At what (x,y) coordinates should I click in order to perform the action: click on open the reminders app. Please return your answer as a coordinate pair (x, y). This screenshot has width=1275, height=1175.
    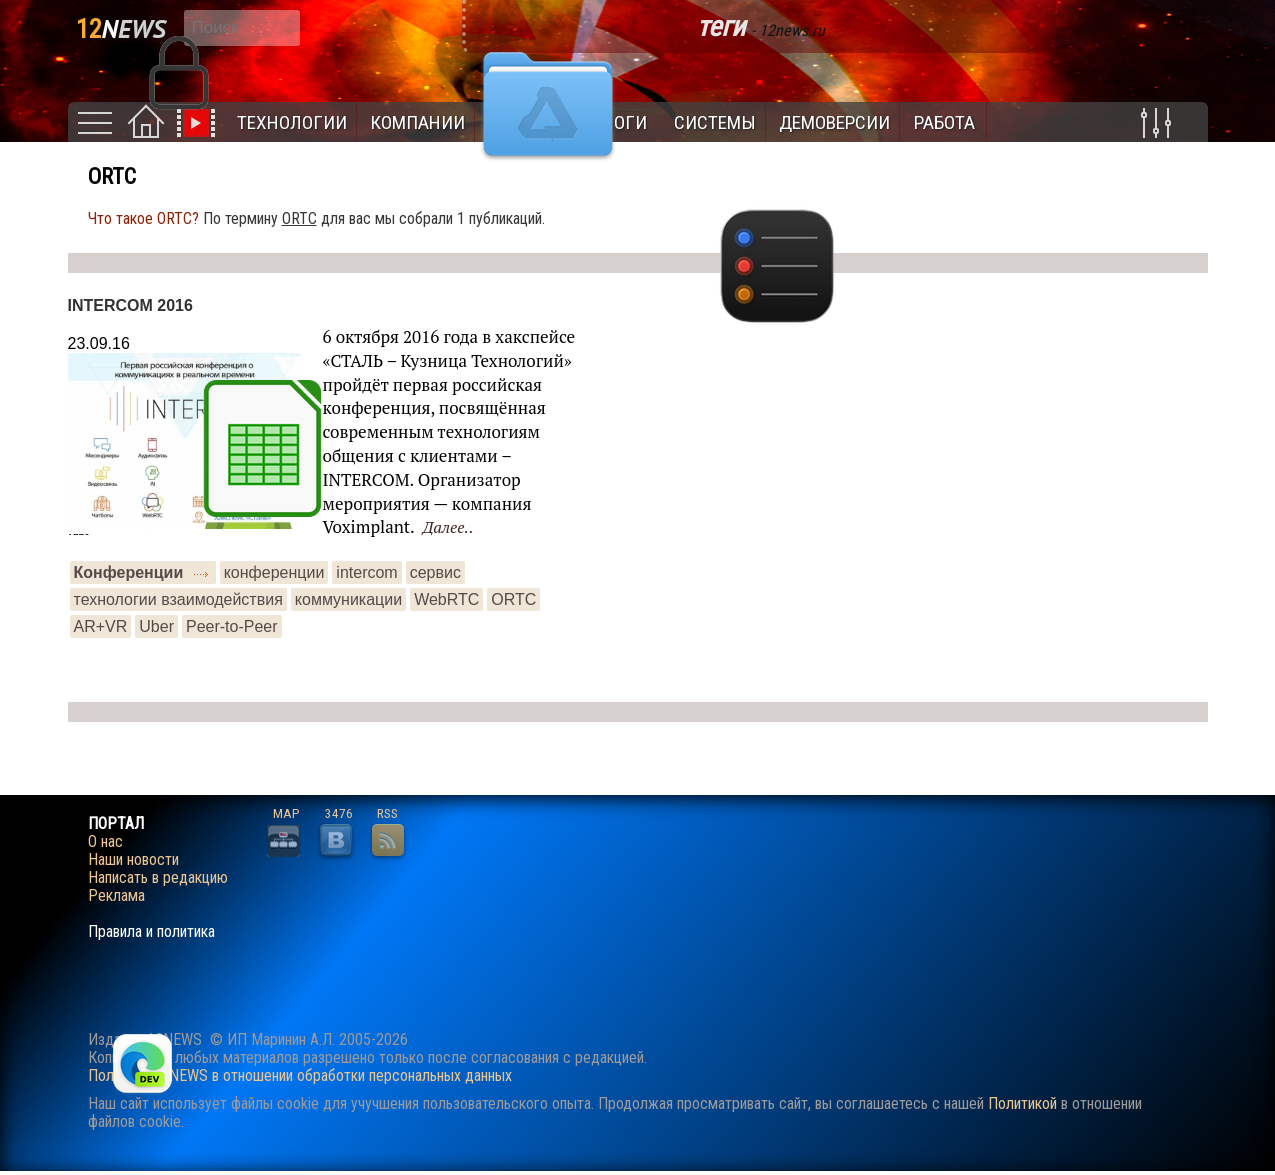
    Looking at the image, I should click on (777, 266).